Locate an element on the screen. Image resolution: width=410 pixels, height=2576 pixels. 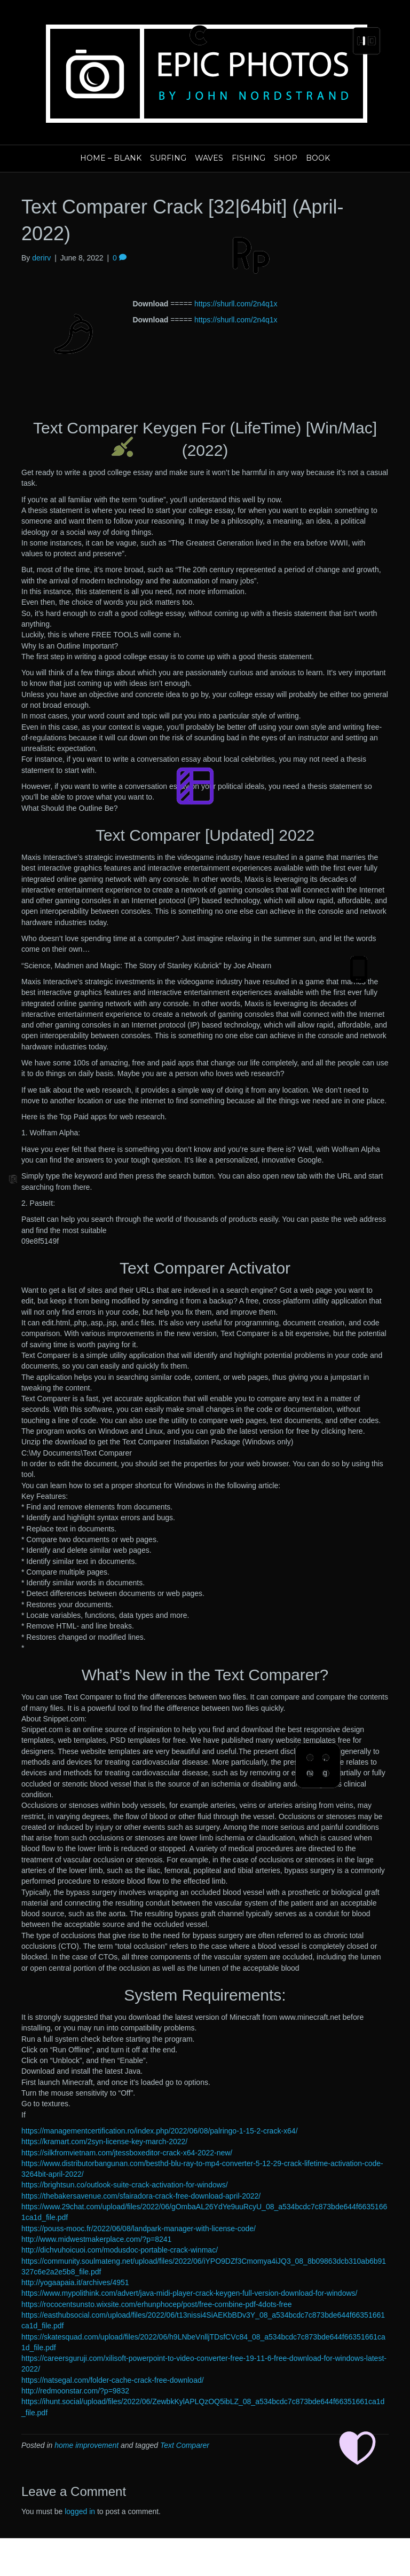
indicates partial like or favorite status is located at coordinates (357, 2448).